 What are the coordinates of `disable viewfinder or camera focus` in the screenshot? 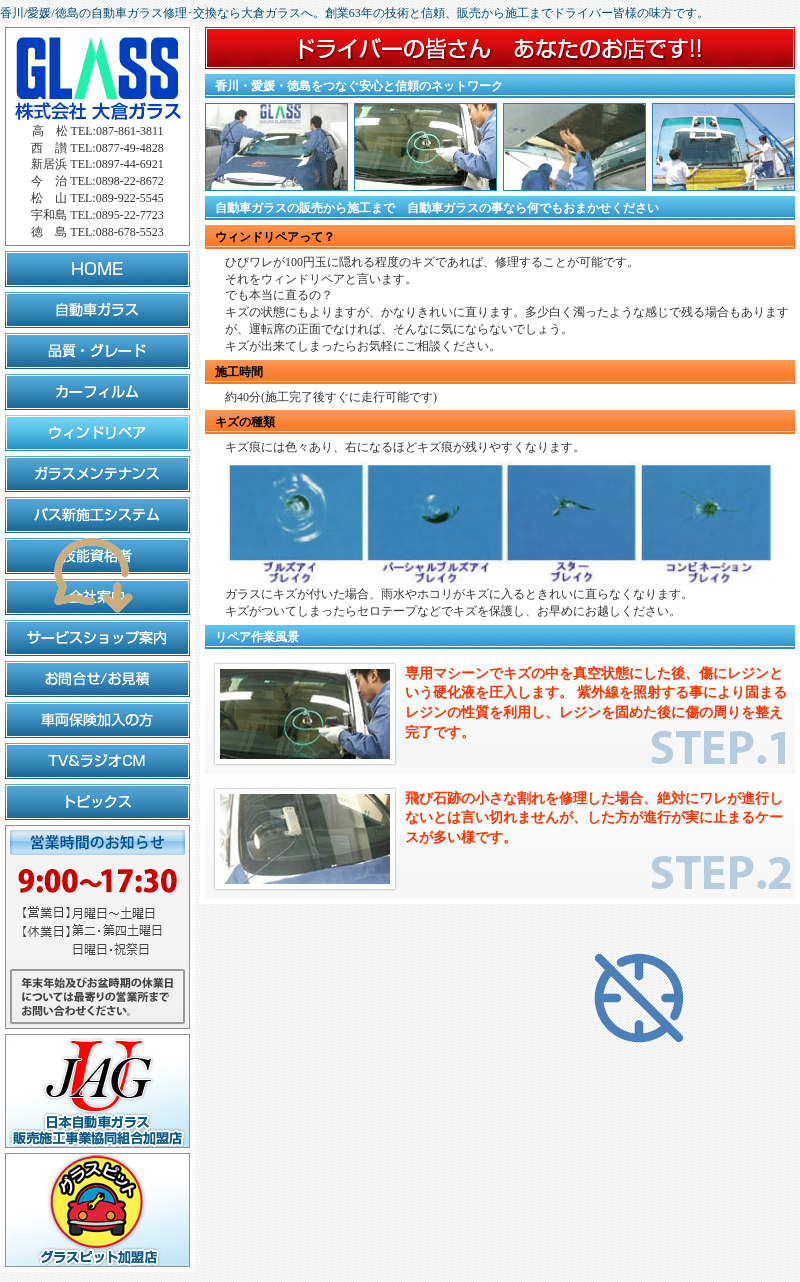 It's located at (639, 998).